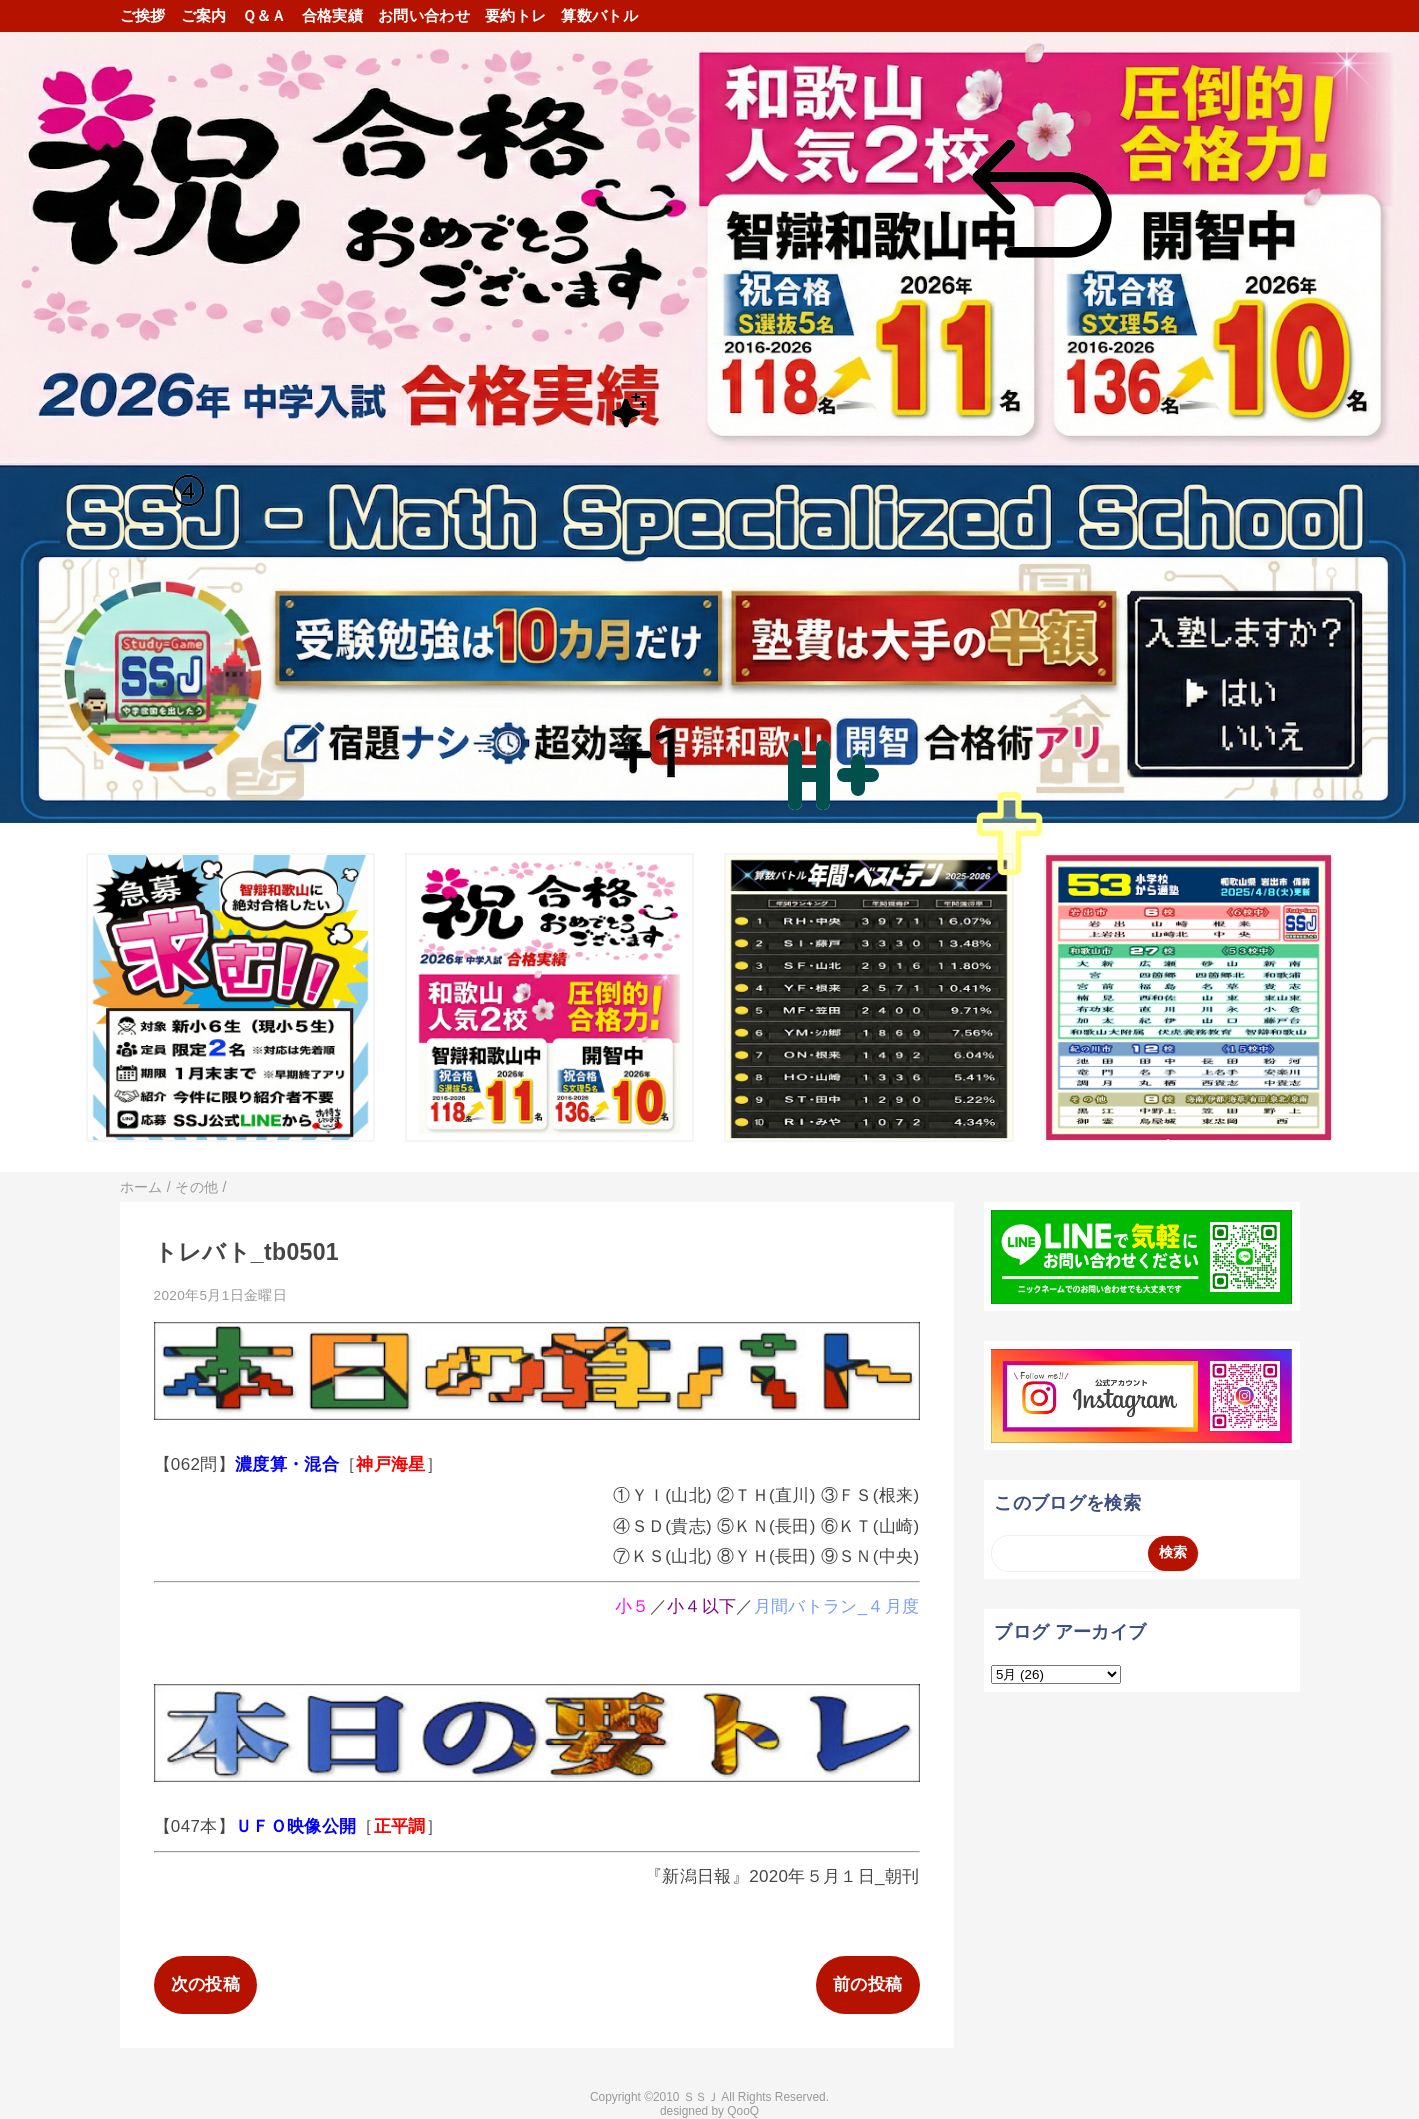 Image resolution: width=1419 pixels, height=2119 pixels. Describe the element at coordinates (644, 754) in the screenshot. I see `increase exposure by one stop` at that location.